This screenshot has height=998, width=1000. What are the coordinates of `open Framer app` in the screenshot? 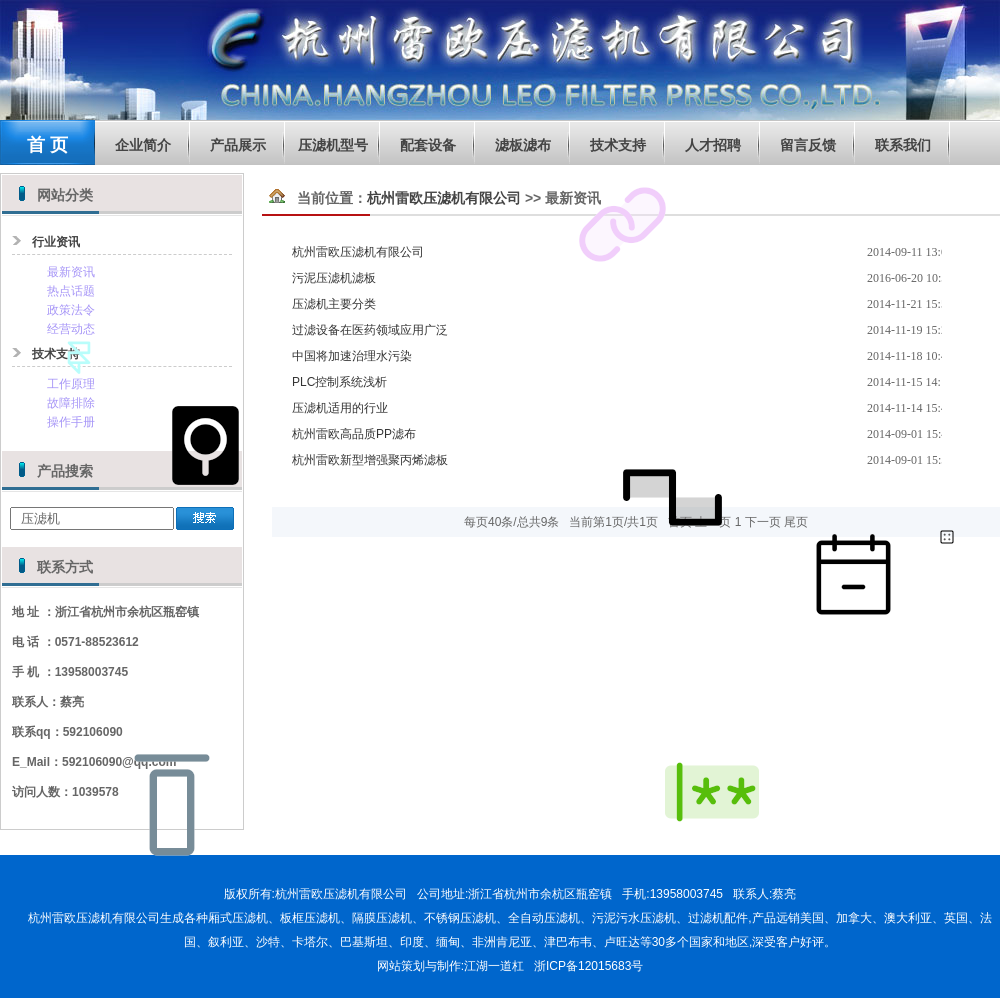 It's located at (79, 357).